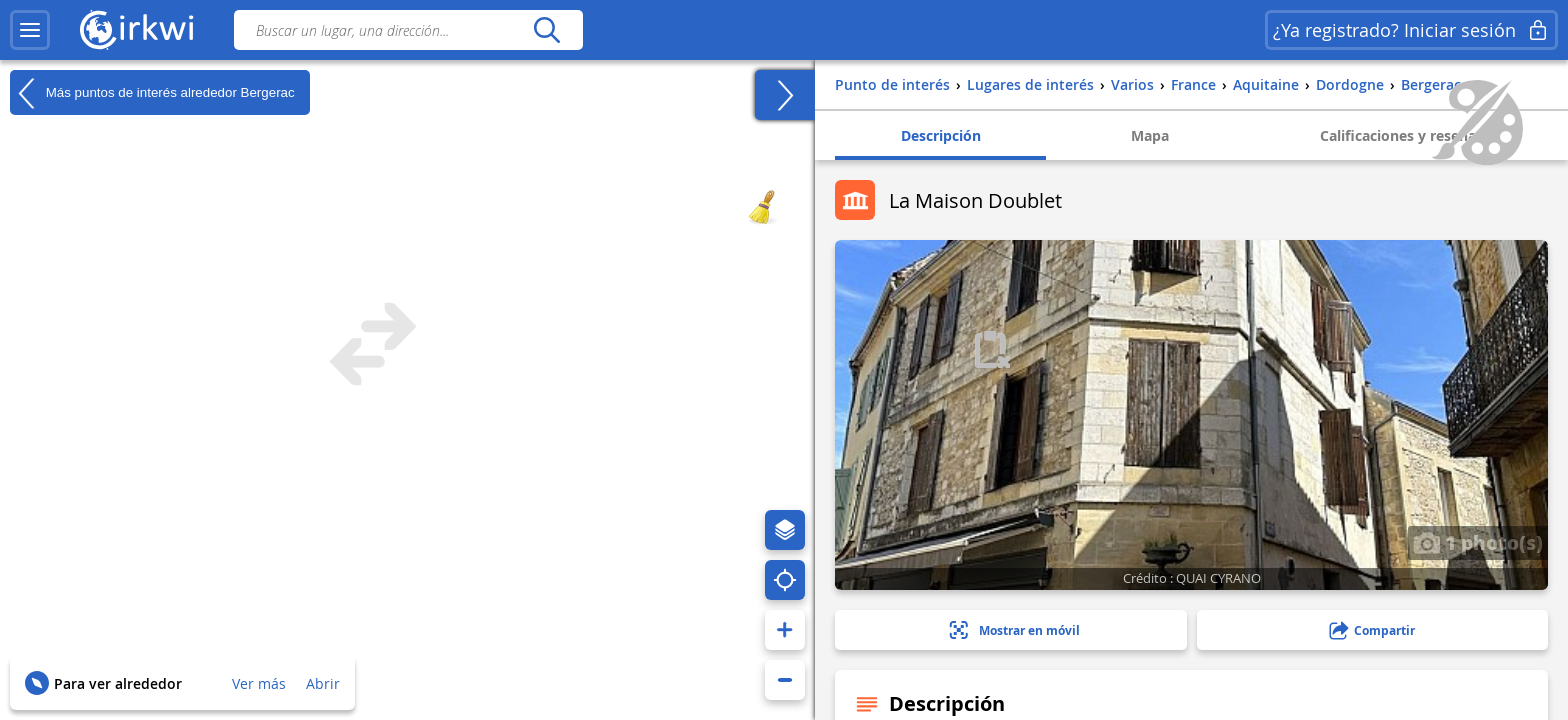  I want to click on indicates an overdue or expired task, so click(991, 349).